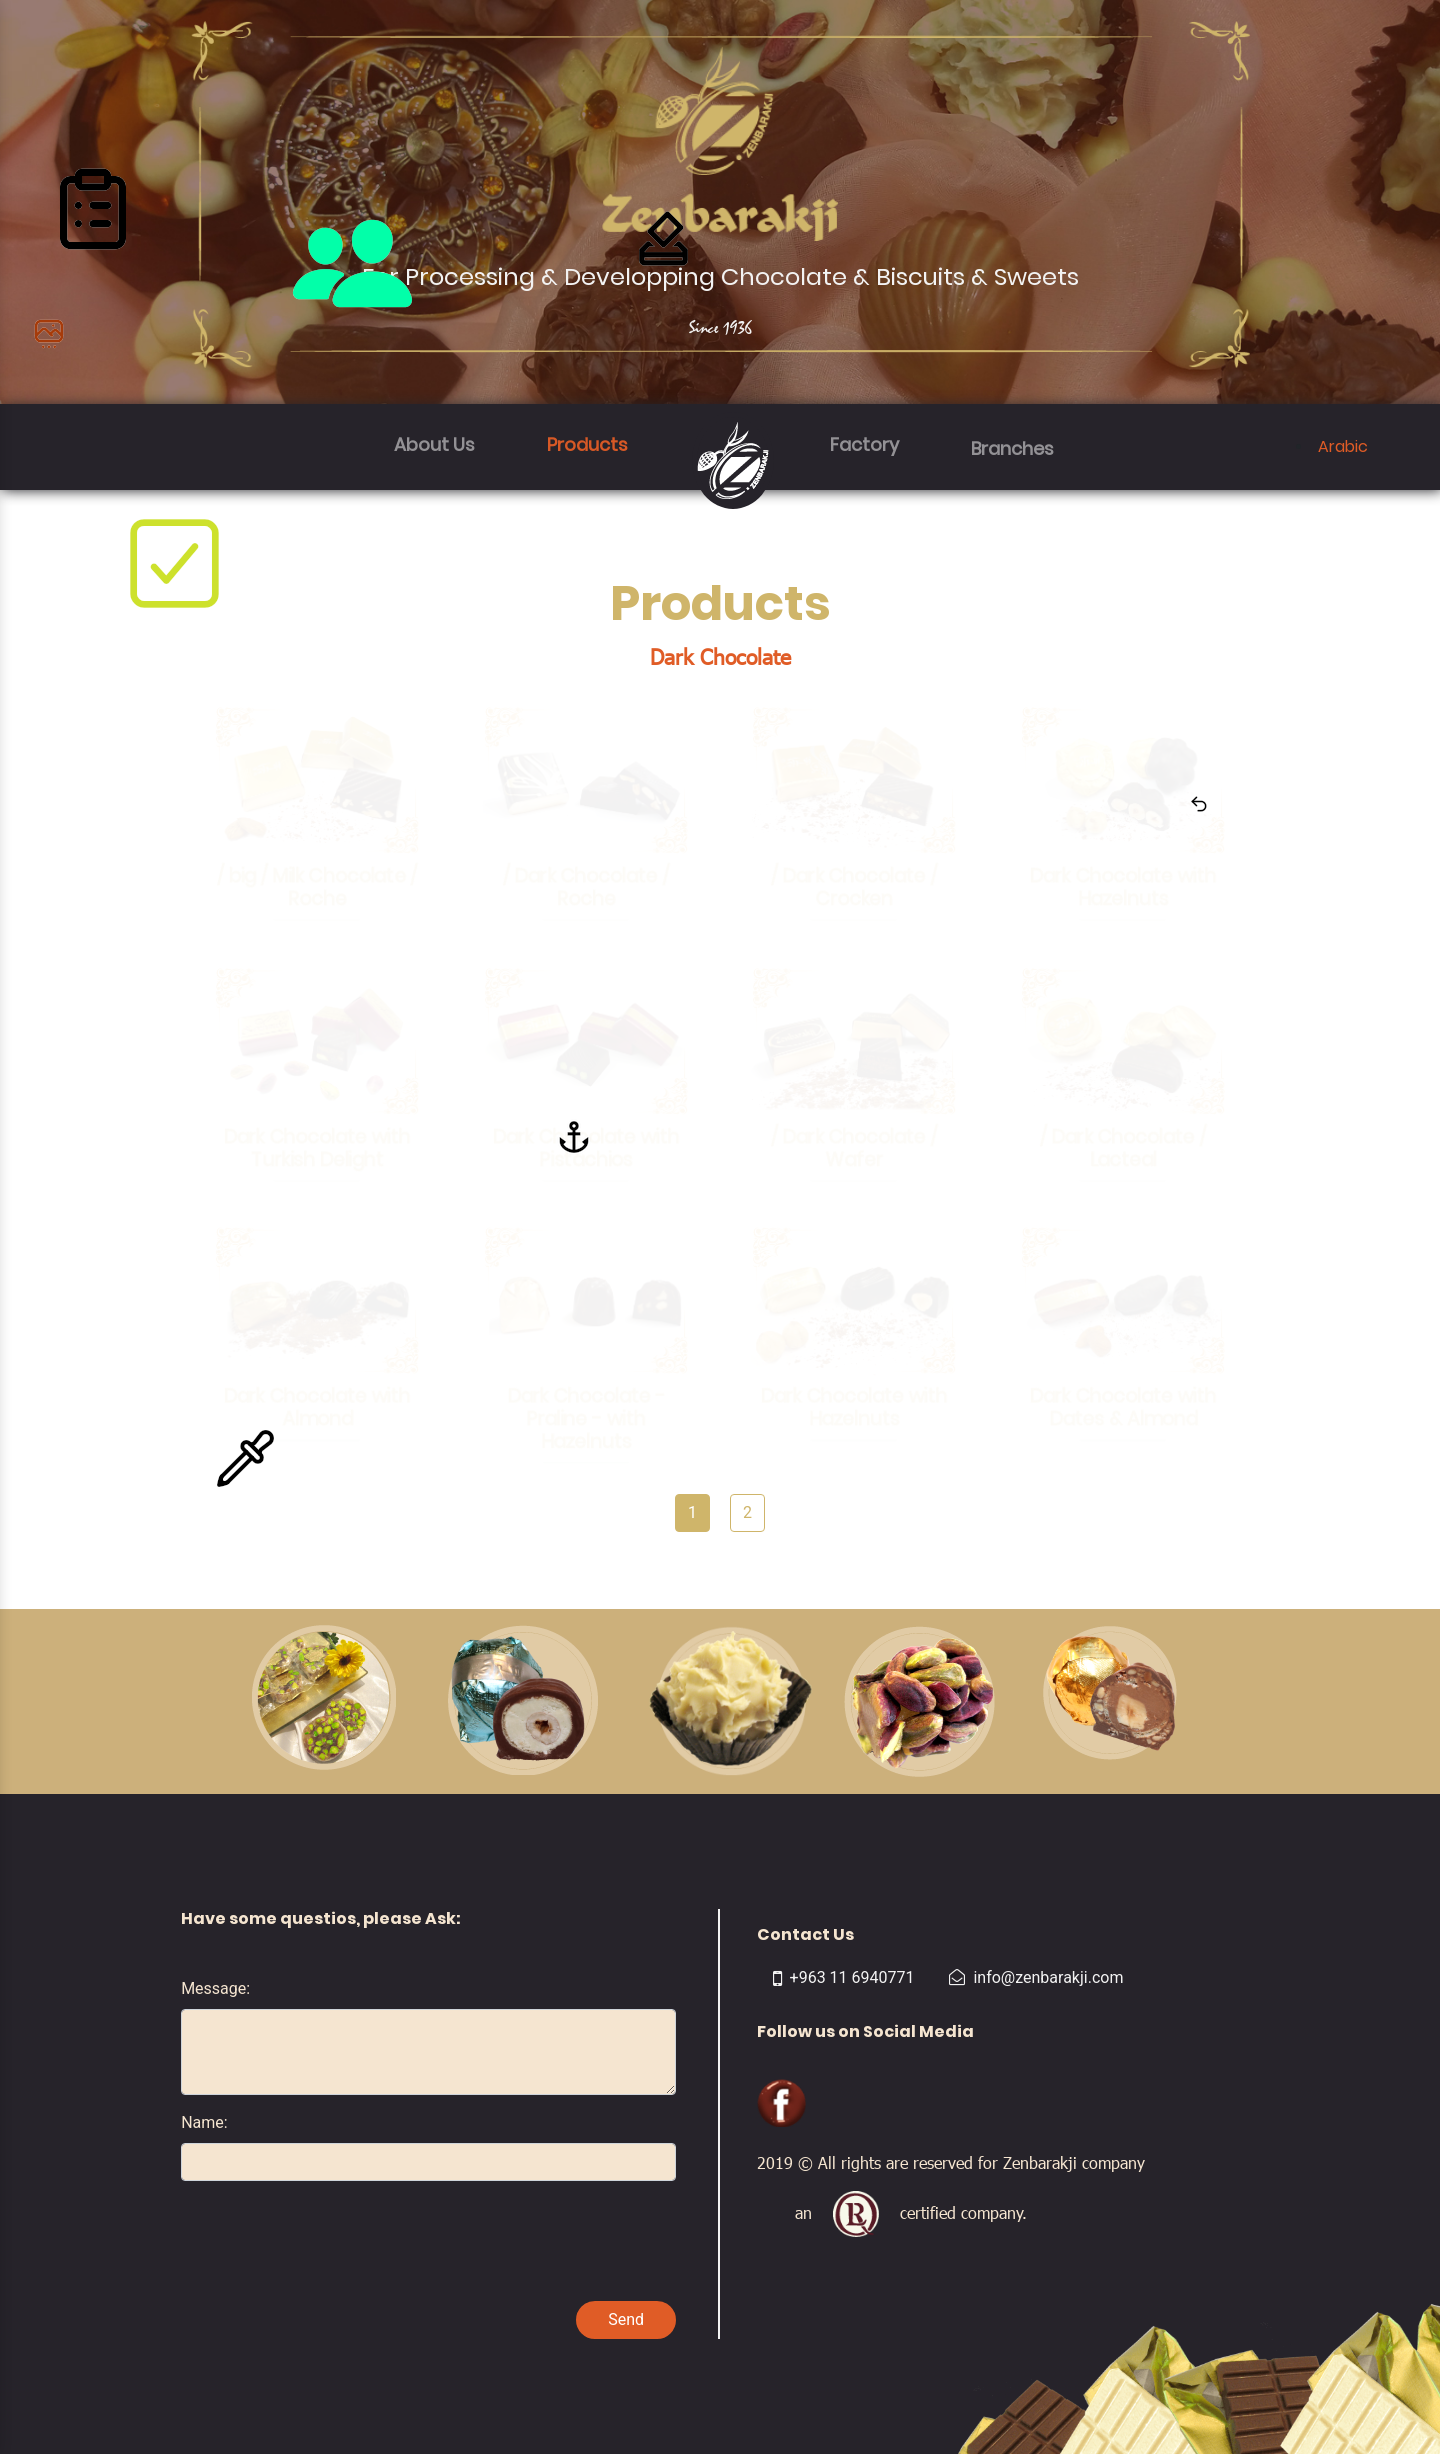 This screenshot has width=1440, height=2454. What do you see at coordinates (93, 209) in the screenshot?
I see `view task list or checklist` at bounding box center [93, 209].